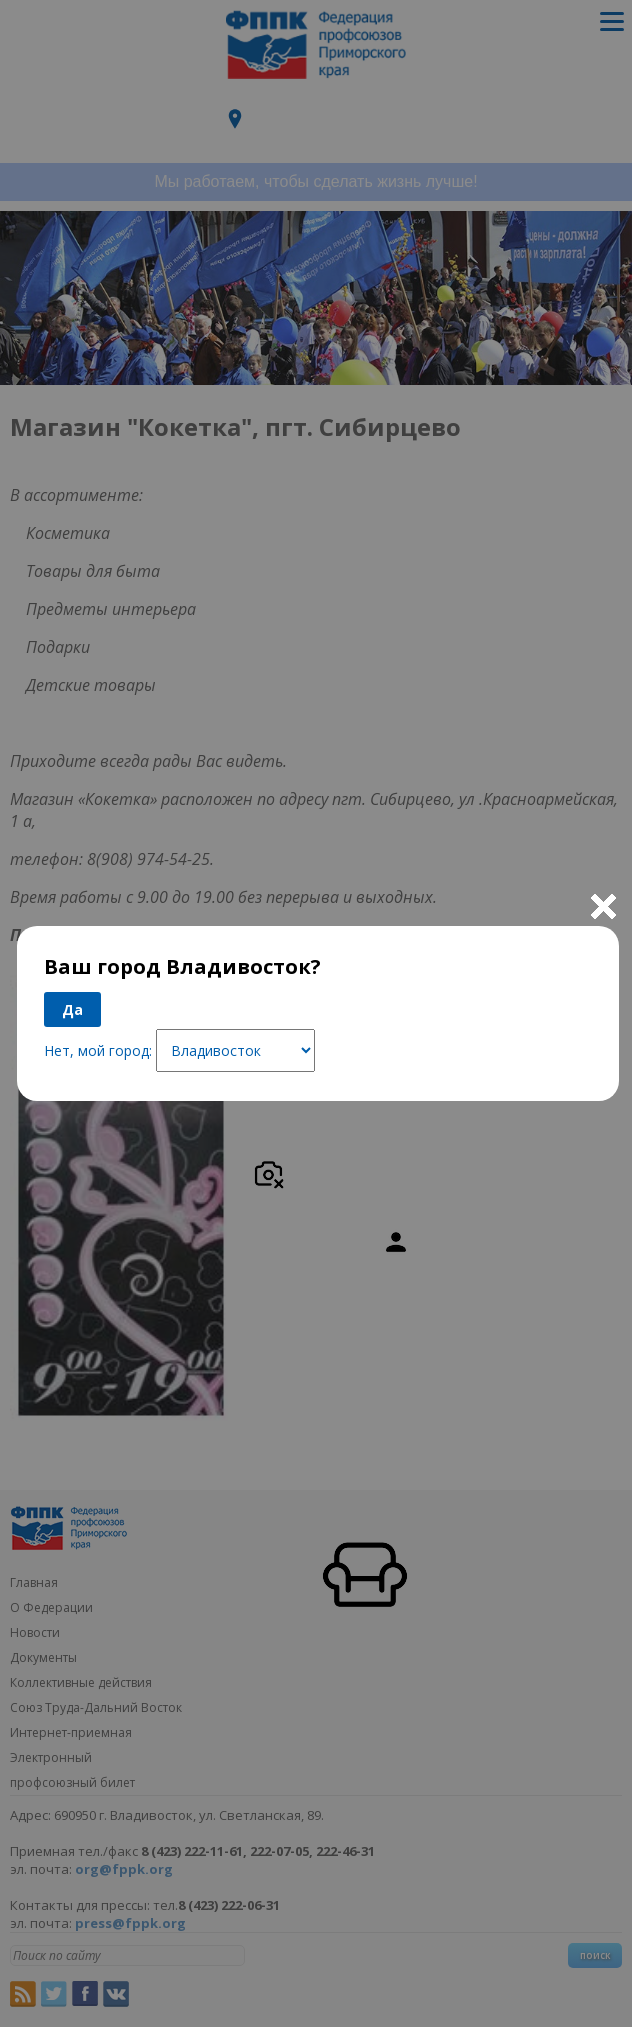  Describe the element at coordinates (396, 1242) in the screenshot. I see `view your profile` at that location.